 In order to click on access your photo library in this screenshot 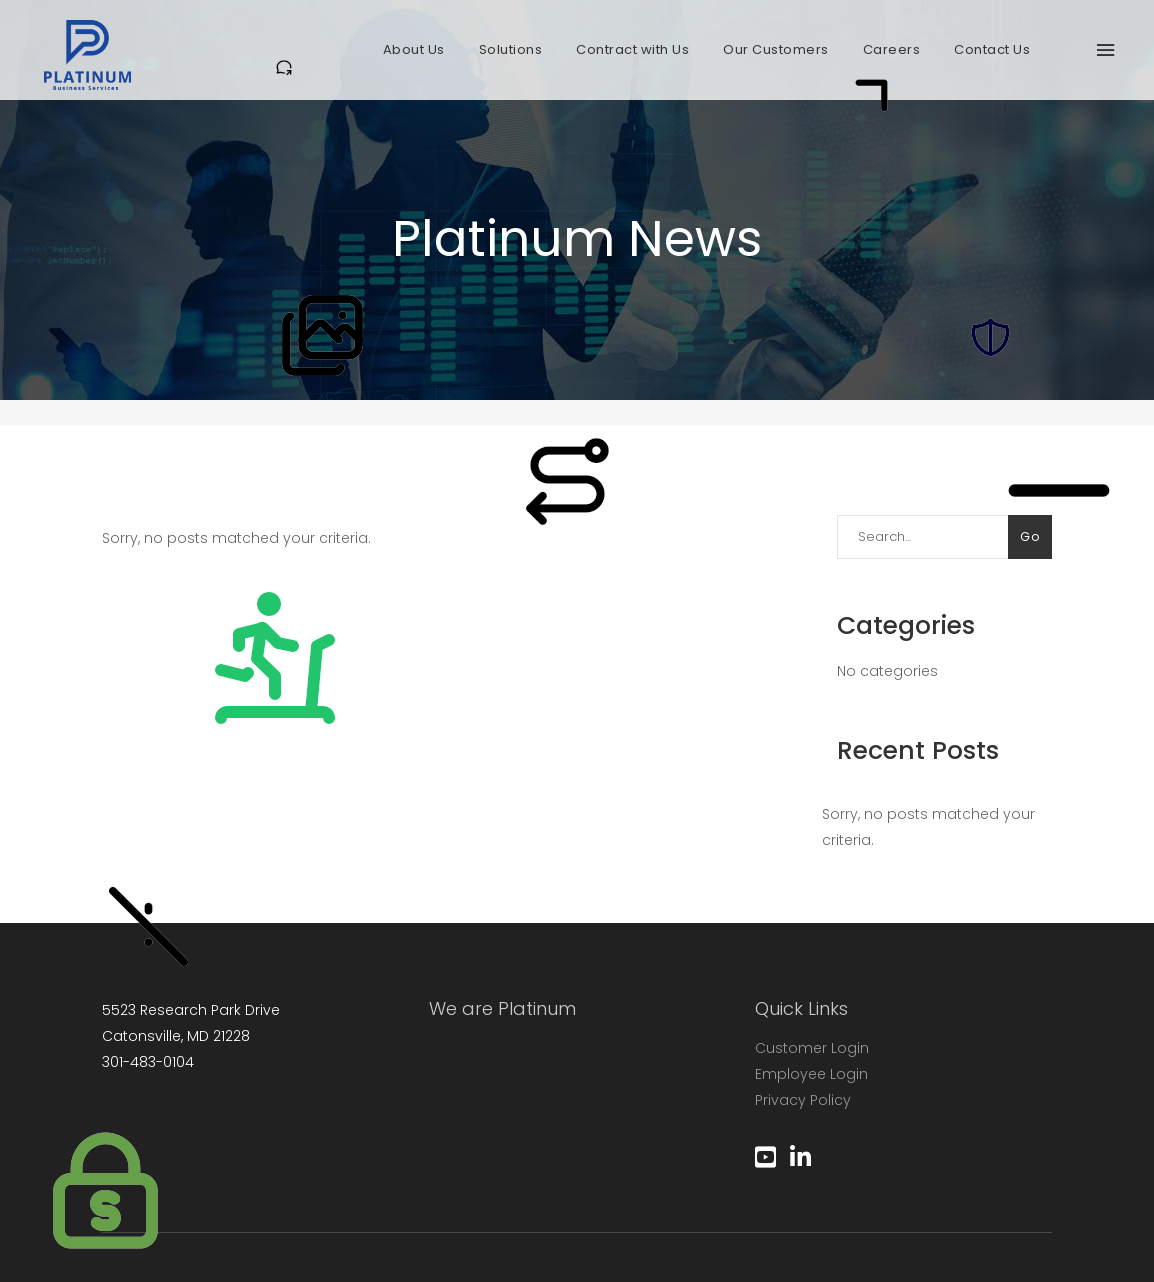, I will do `click(322, 335)`.